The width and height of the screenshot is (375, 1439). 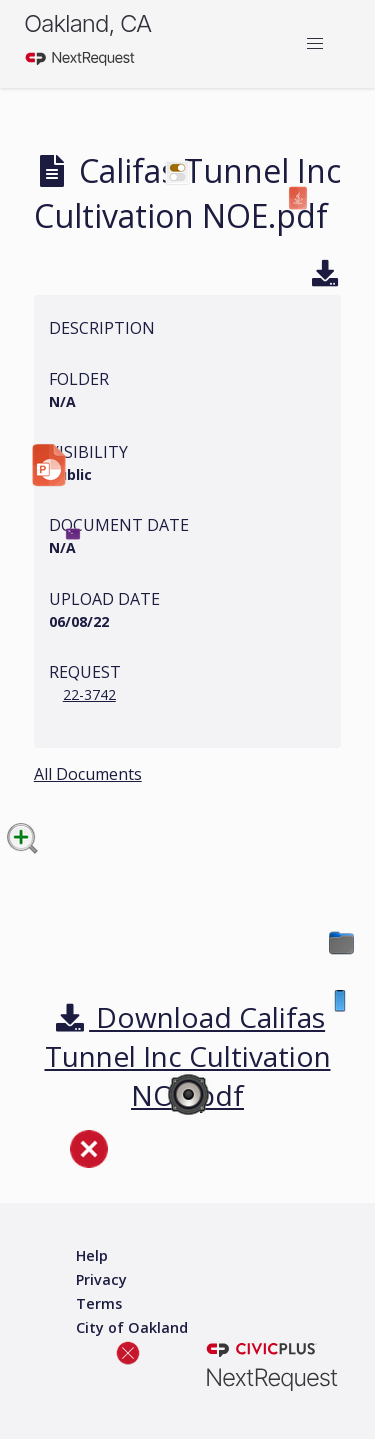 I want to click on microsoft powerpoint file, so click(x=49, y=465).